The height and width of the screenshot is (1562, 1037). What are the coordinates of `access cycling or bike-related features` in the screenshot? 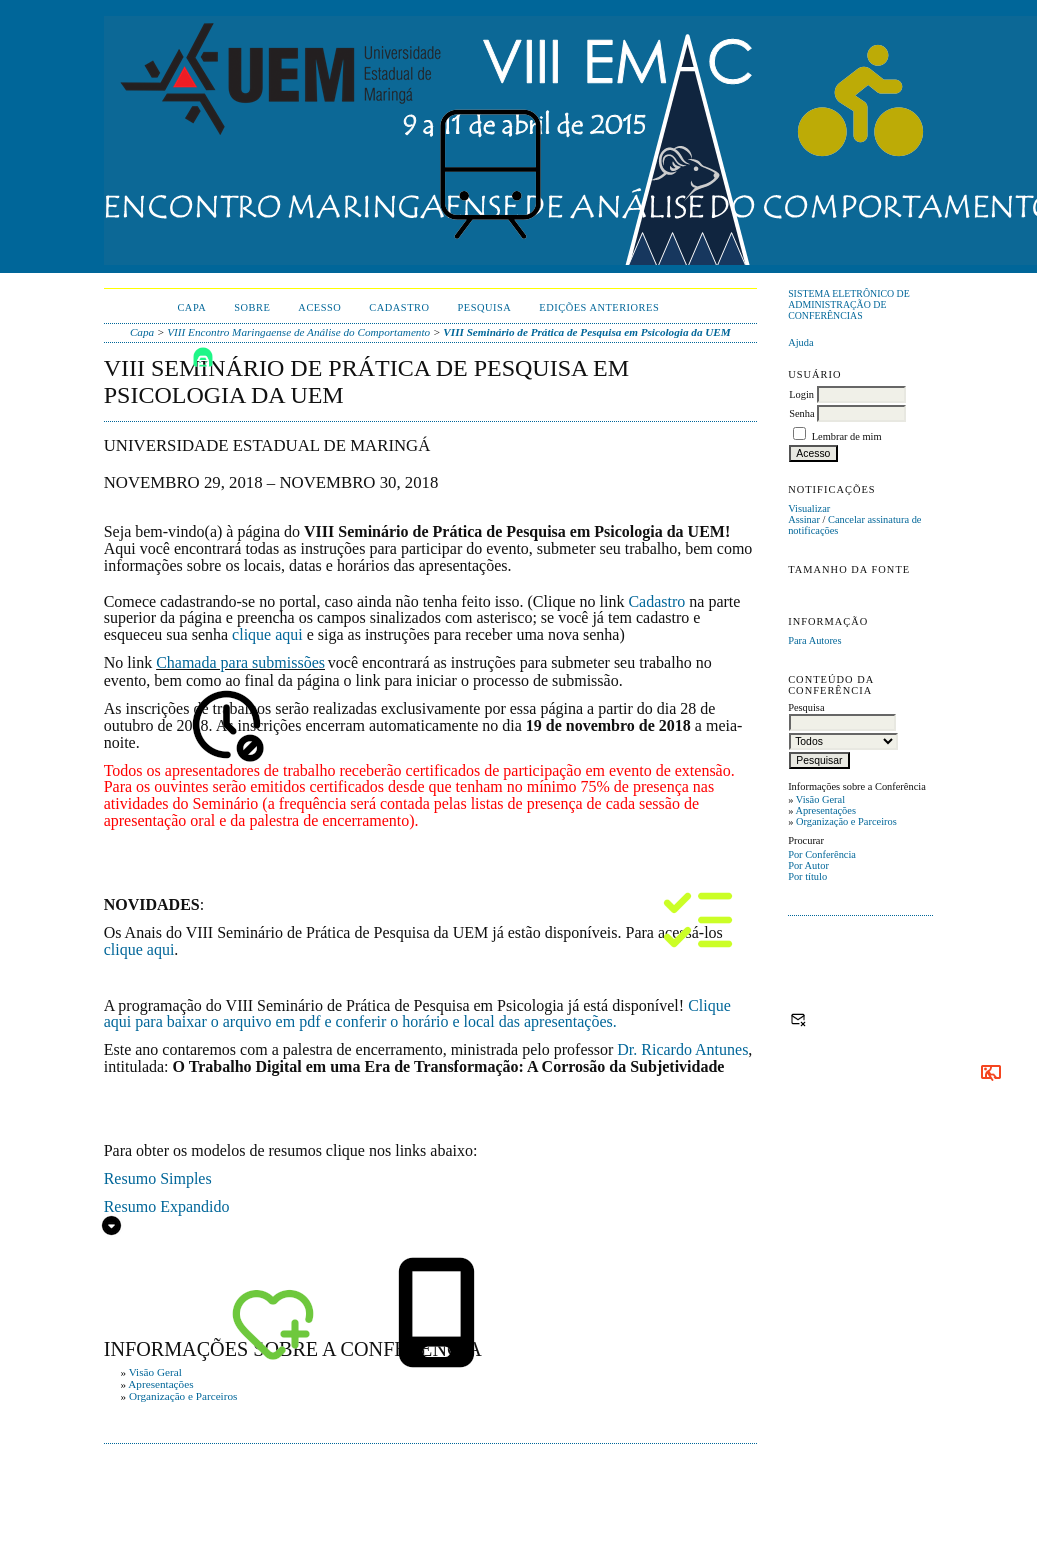 It's located at (860, 100).